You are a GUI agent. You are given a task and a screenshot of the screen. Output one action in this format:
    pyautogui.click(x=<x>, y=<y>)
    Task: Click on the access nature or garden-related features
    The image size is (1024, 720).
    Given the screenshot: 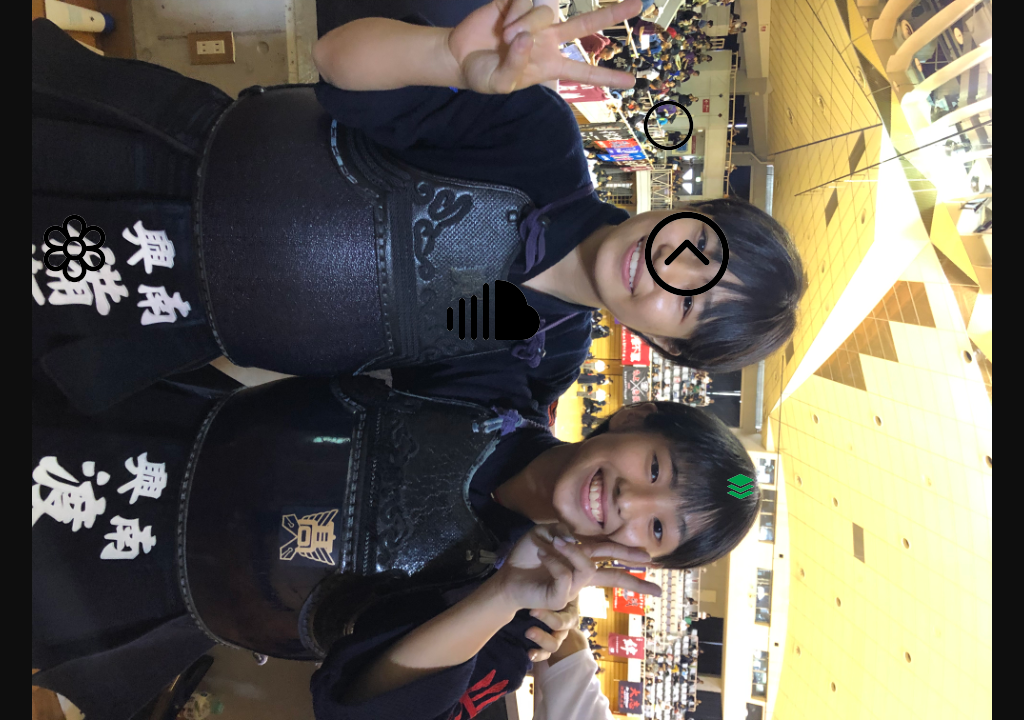 What is the action you would take?
    pyautogui.click(x=74, y=248)
    